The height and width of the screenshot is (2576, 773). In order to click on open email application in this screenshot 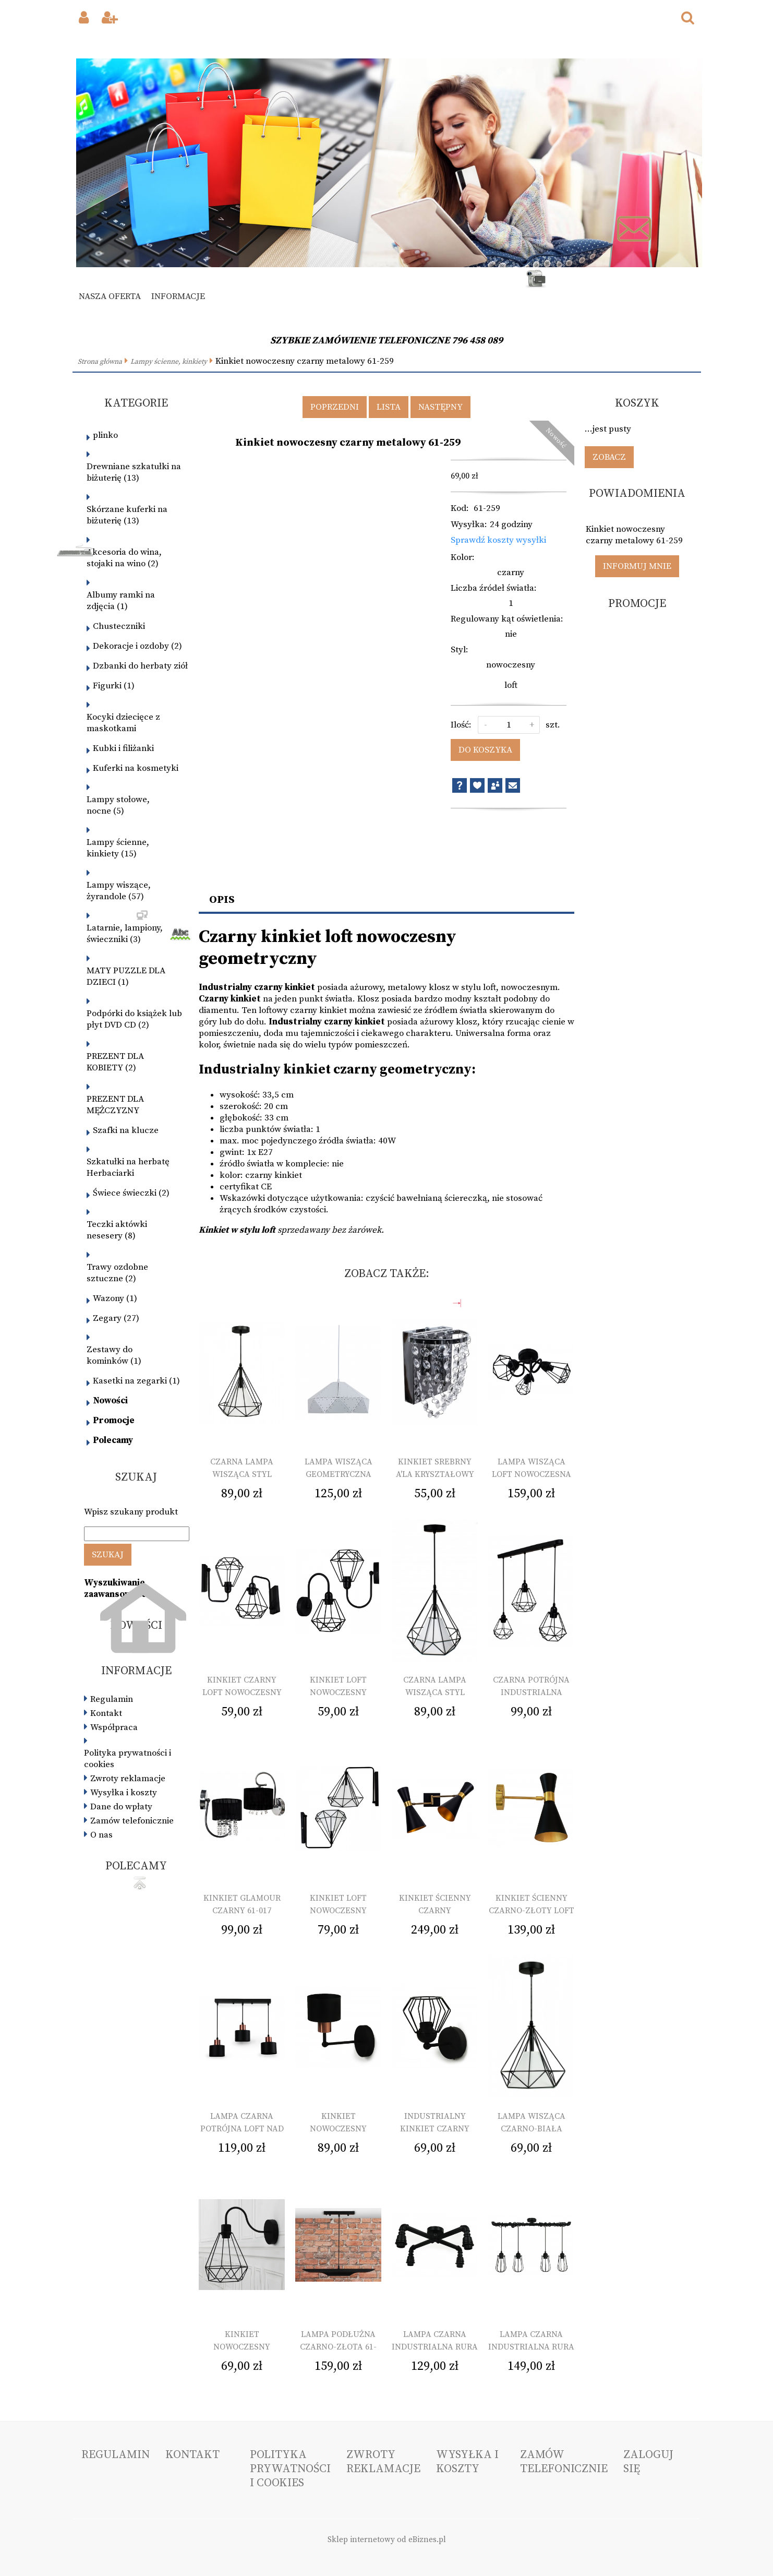, I will do `click(634, 229)`.